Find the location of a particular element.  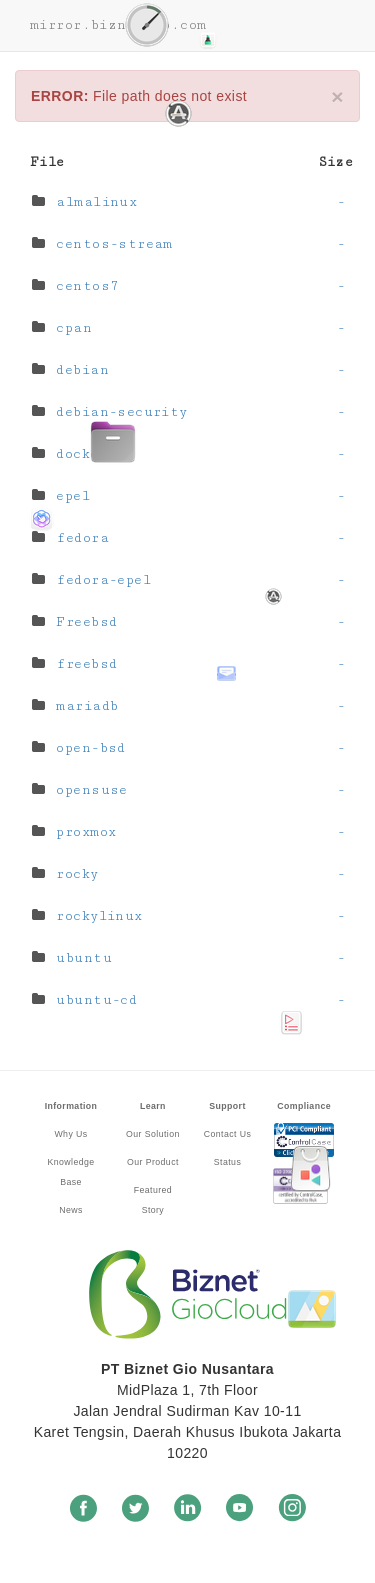

open evolution email and calendar application is located at coordinates (226, 673).